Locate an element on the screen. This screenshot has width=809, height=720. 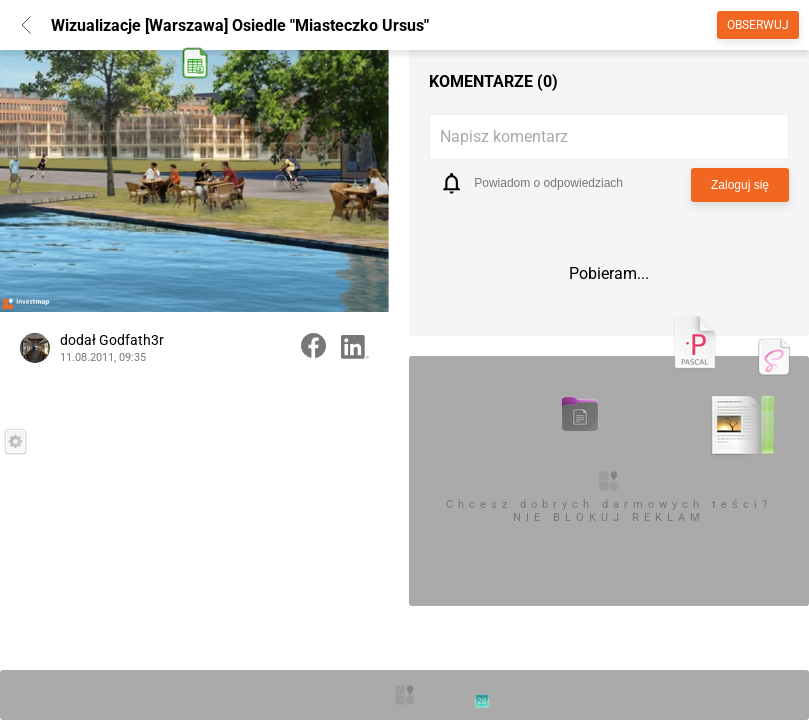
indicates a sass stylesheet file is located at coordinates (774, 357).